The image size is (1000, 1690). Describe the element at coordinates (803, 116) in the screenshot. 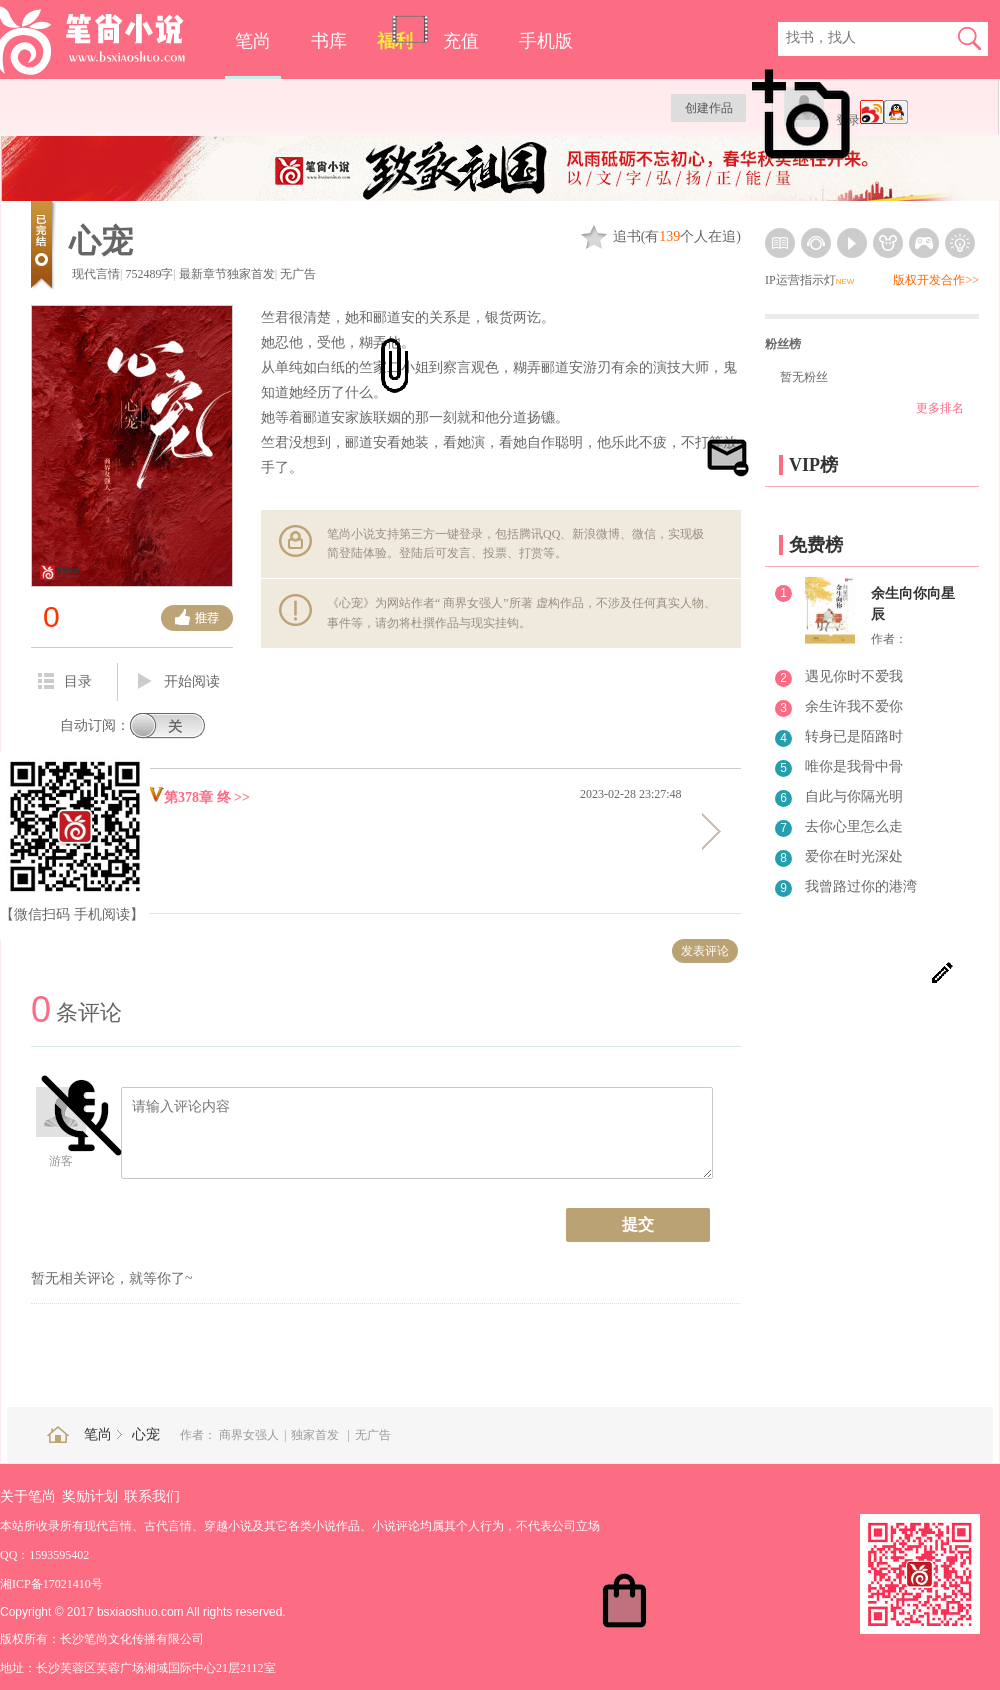

I see `add a new photo` at that location.